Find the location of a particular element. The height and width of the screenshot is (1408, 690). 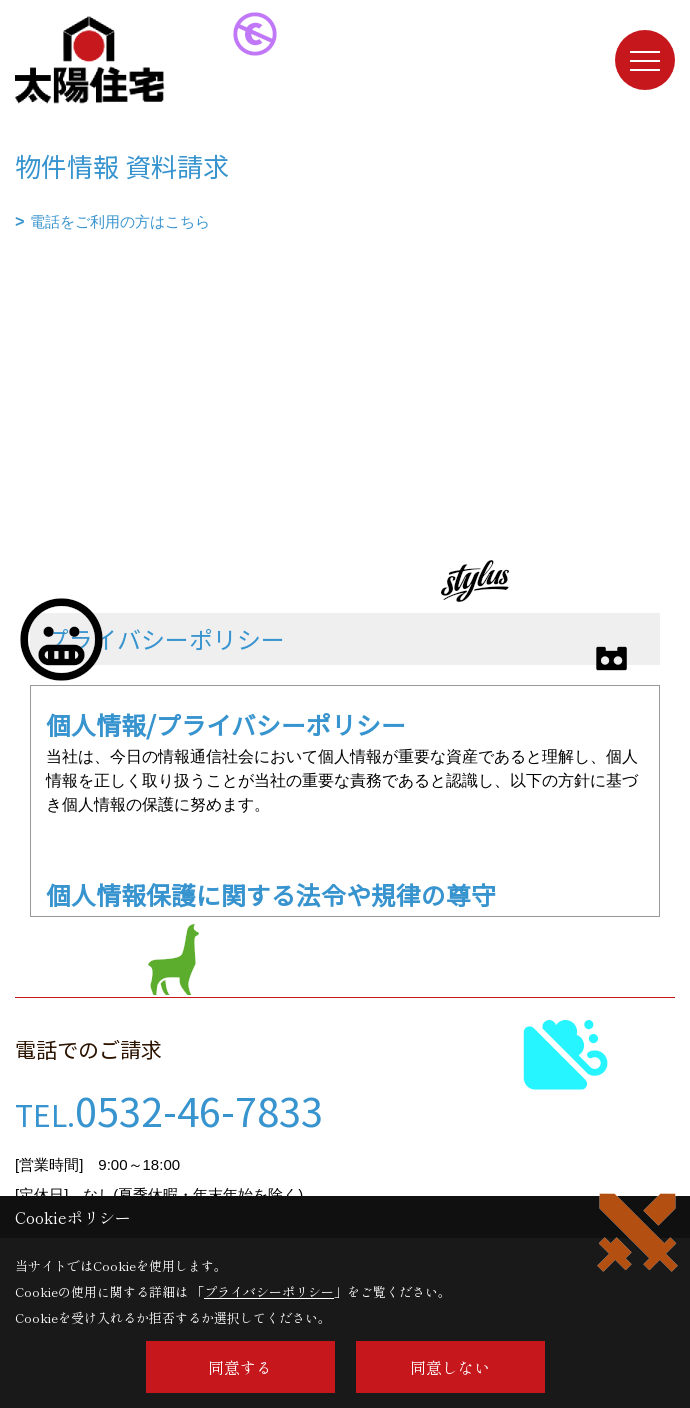

indicates public domain content with no copyright restrictions is located at coordinates (255, 34).